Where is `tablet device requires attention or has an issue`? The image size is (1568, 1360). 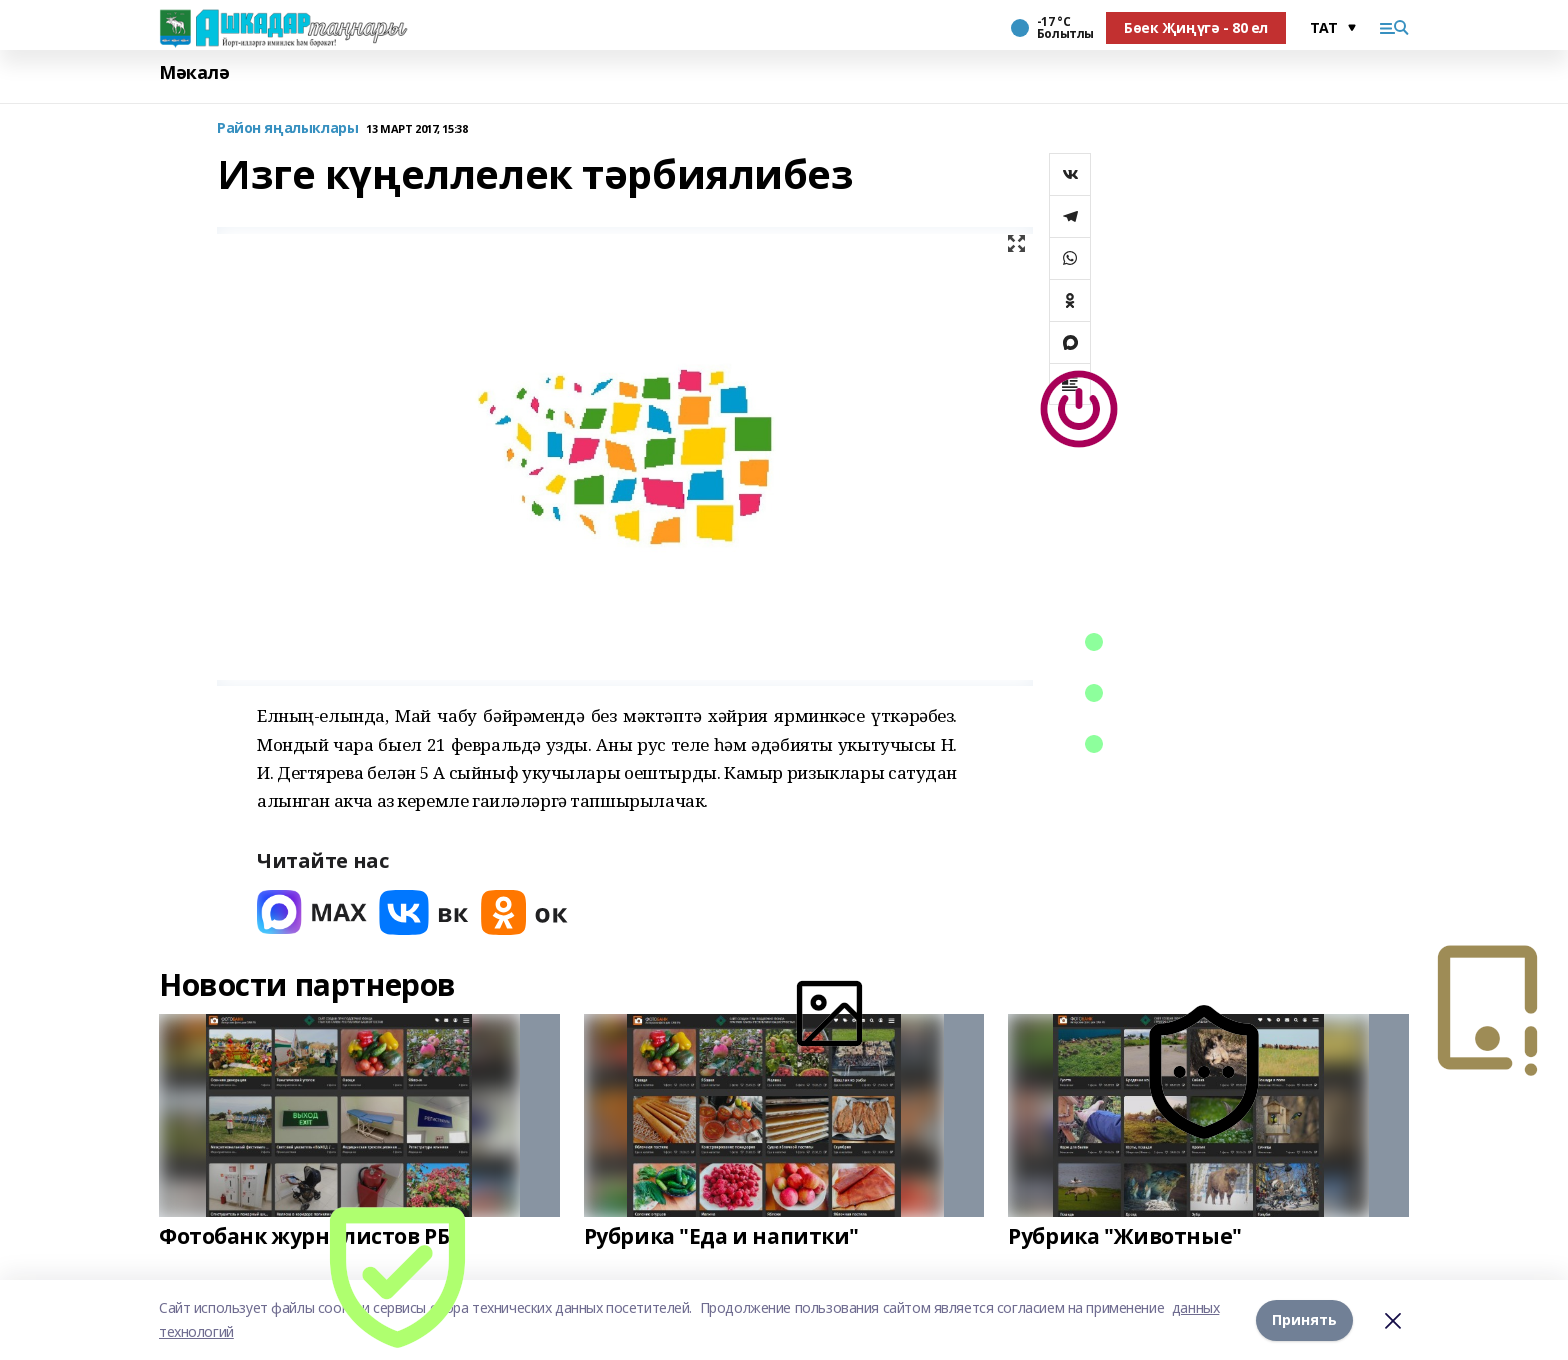
tablet device requires attention or has an issue is located at coordinates (1487, 1007).